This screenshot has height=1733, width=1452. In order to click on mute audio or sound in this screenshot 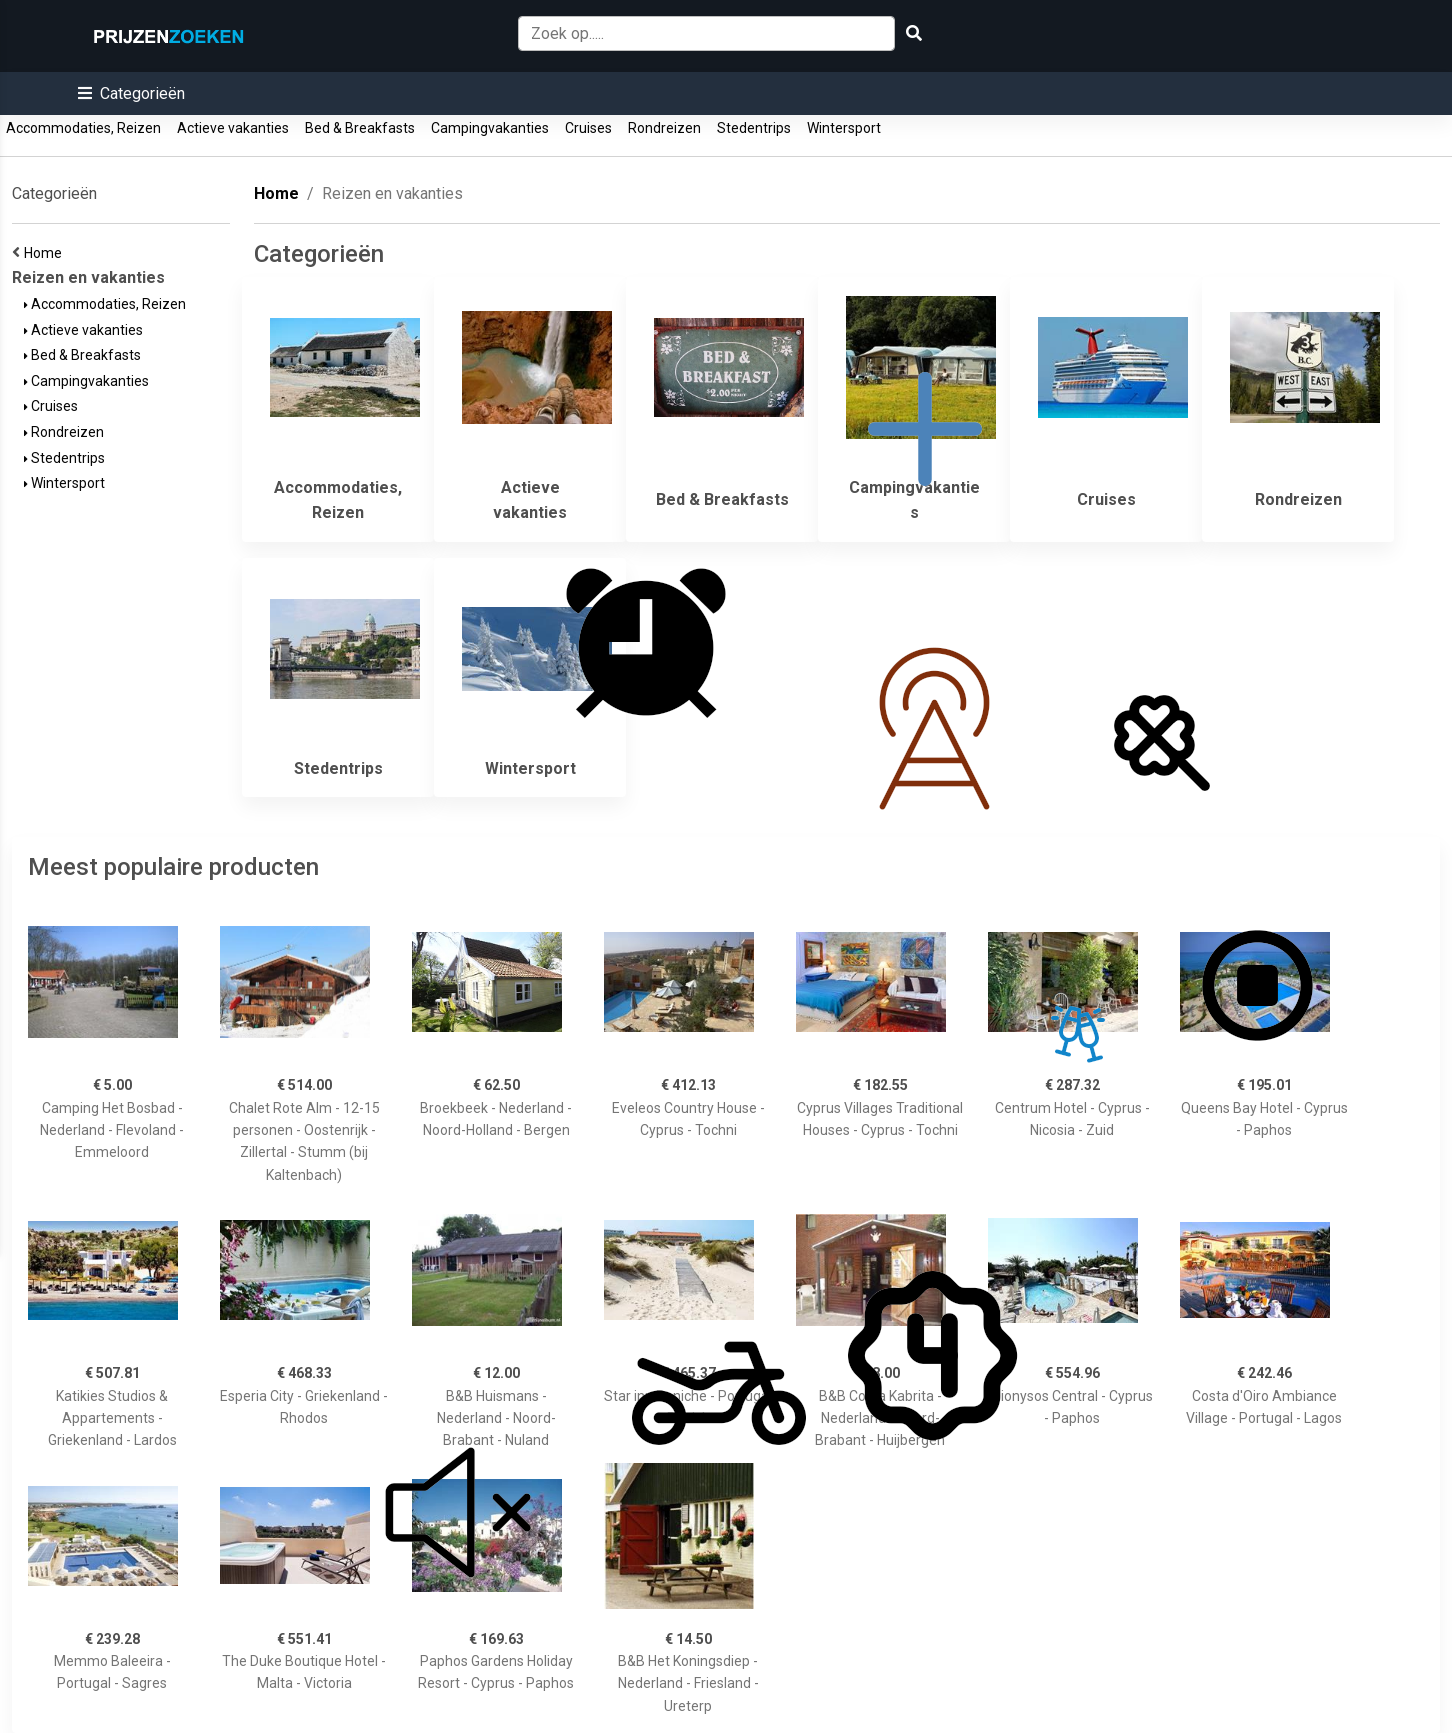, I will do `click(450, 1512)`.